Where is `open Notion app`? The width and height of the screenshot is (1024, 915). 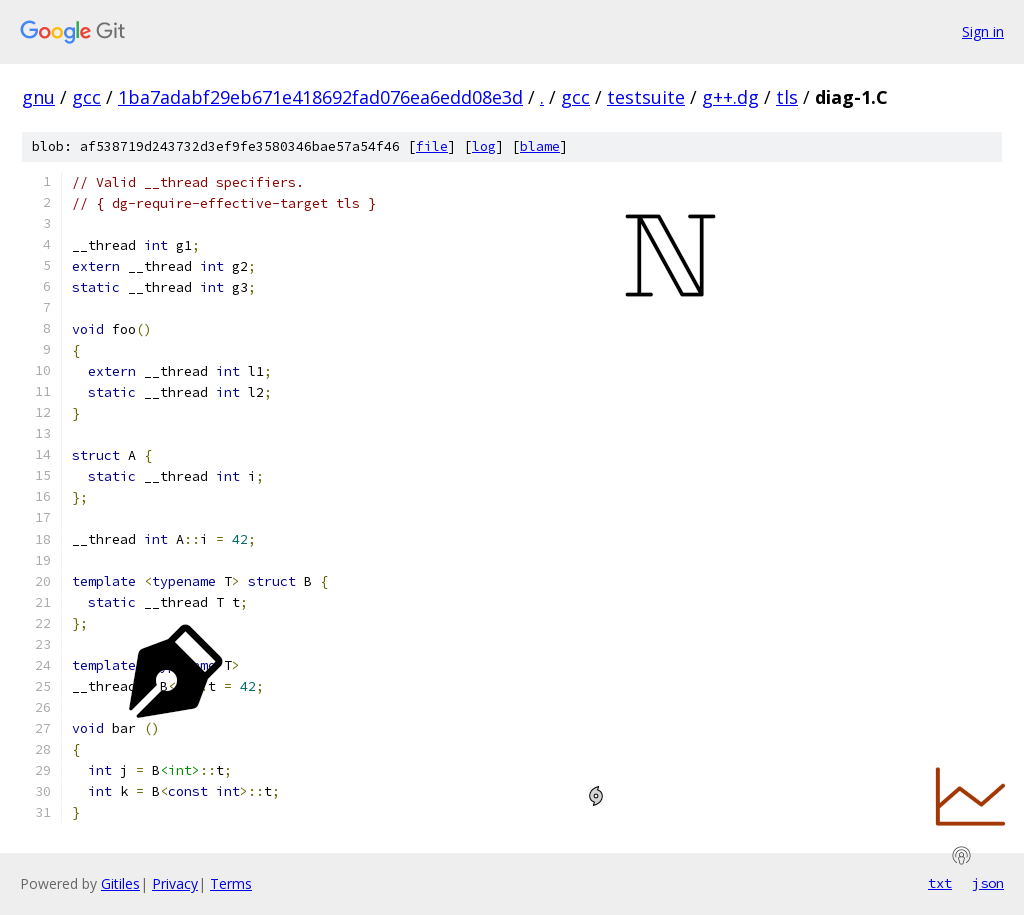 open Notion app is located at coordinates (670, 255).